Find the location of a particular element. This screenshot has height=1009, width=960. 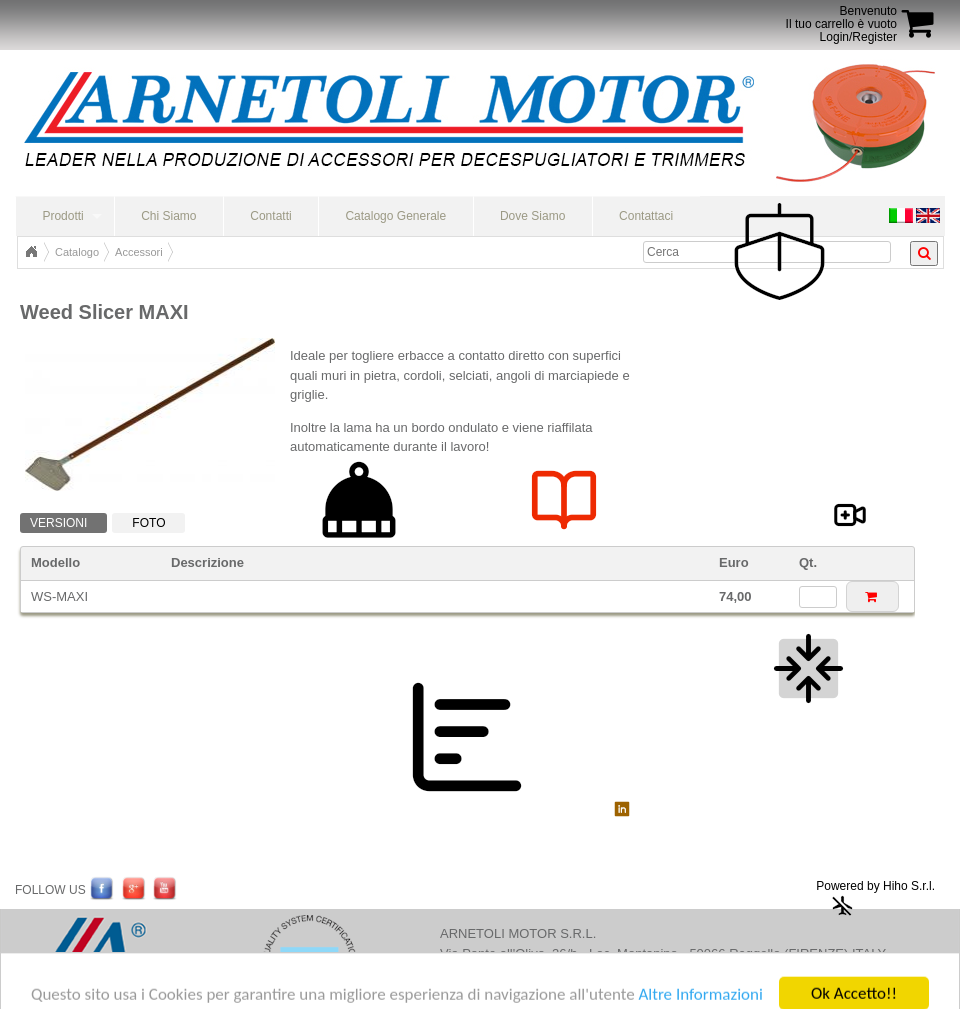

open reading mode or e-reader is located at coordinates (564, 500).